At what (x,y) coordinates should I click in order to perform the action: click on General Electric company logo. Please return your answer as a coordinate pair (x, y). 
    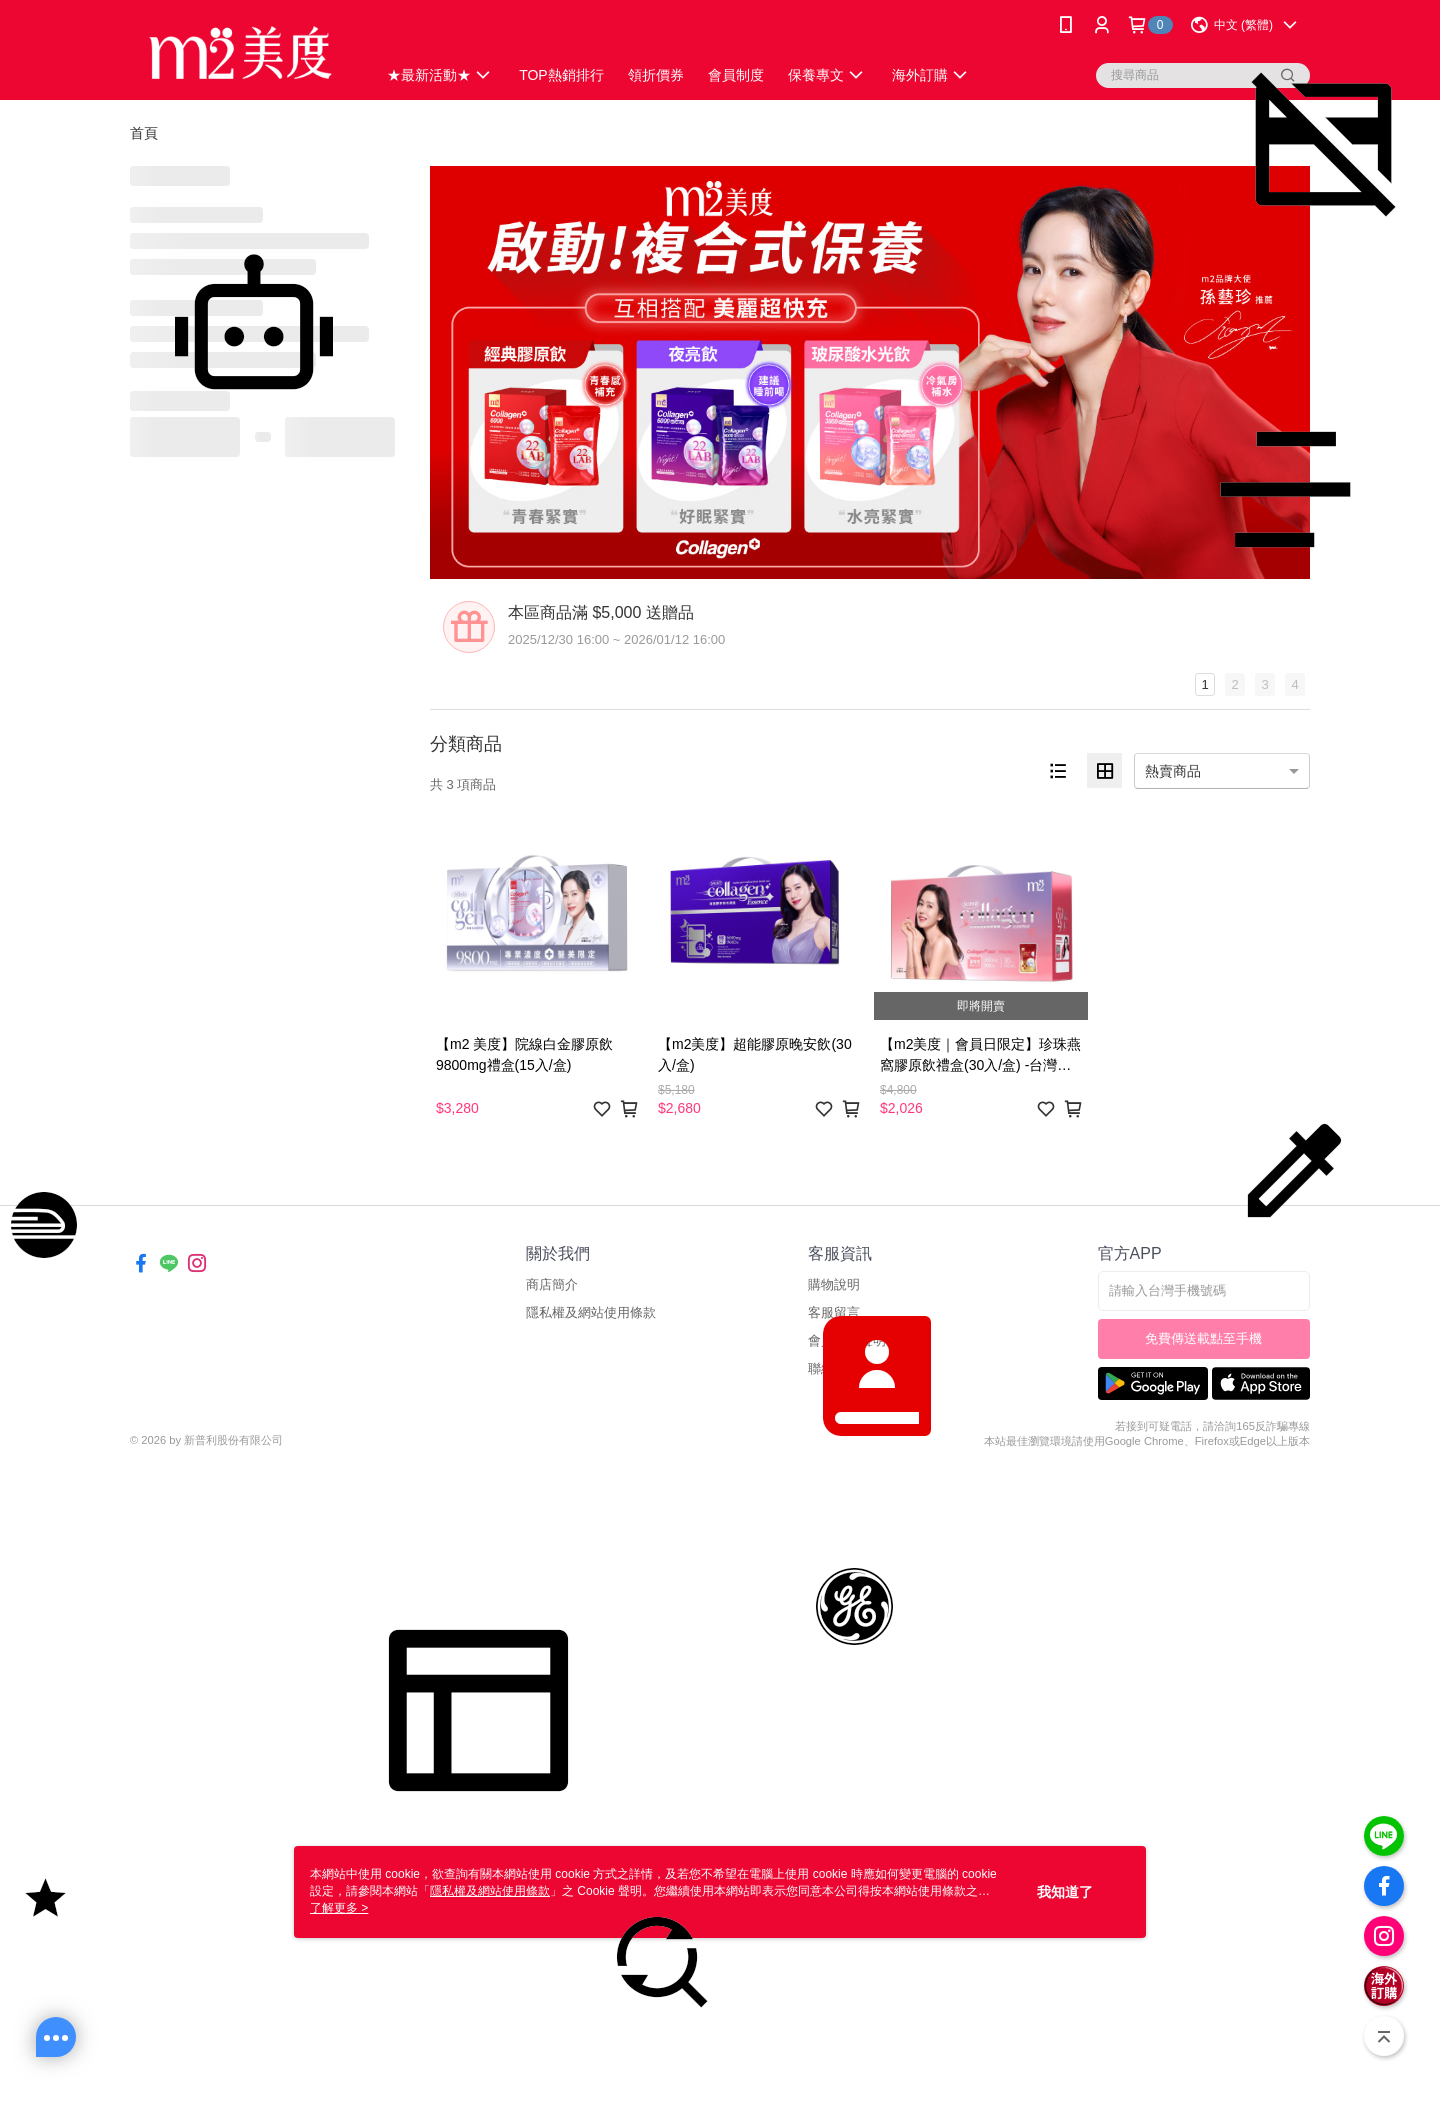
    Looking at the image, I should click on (854, 1606).